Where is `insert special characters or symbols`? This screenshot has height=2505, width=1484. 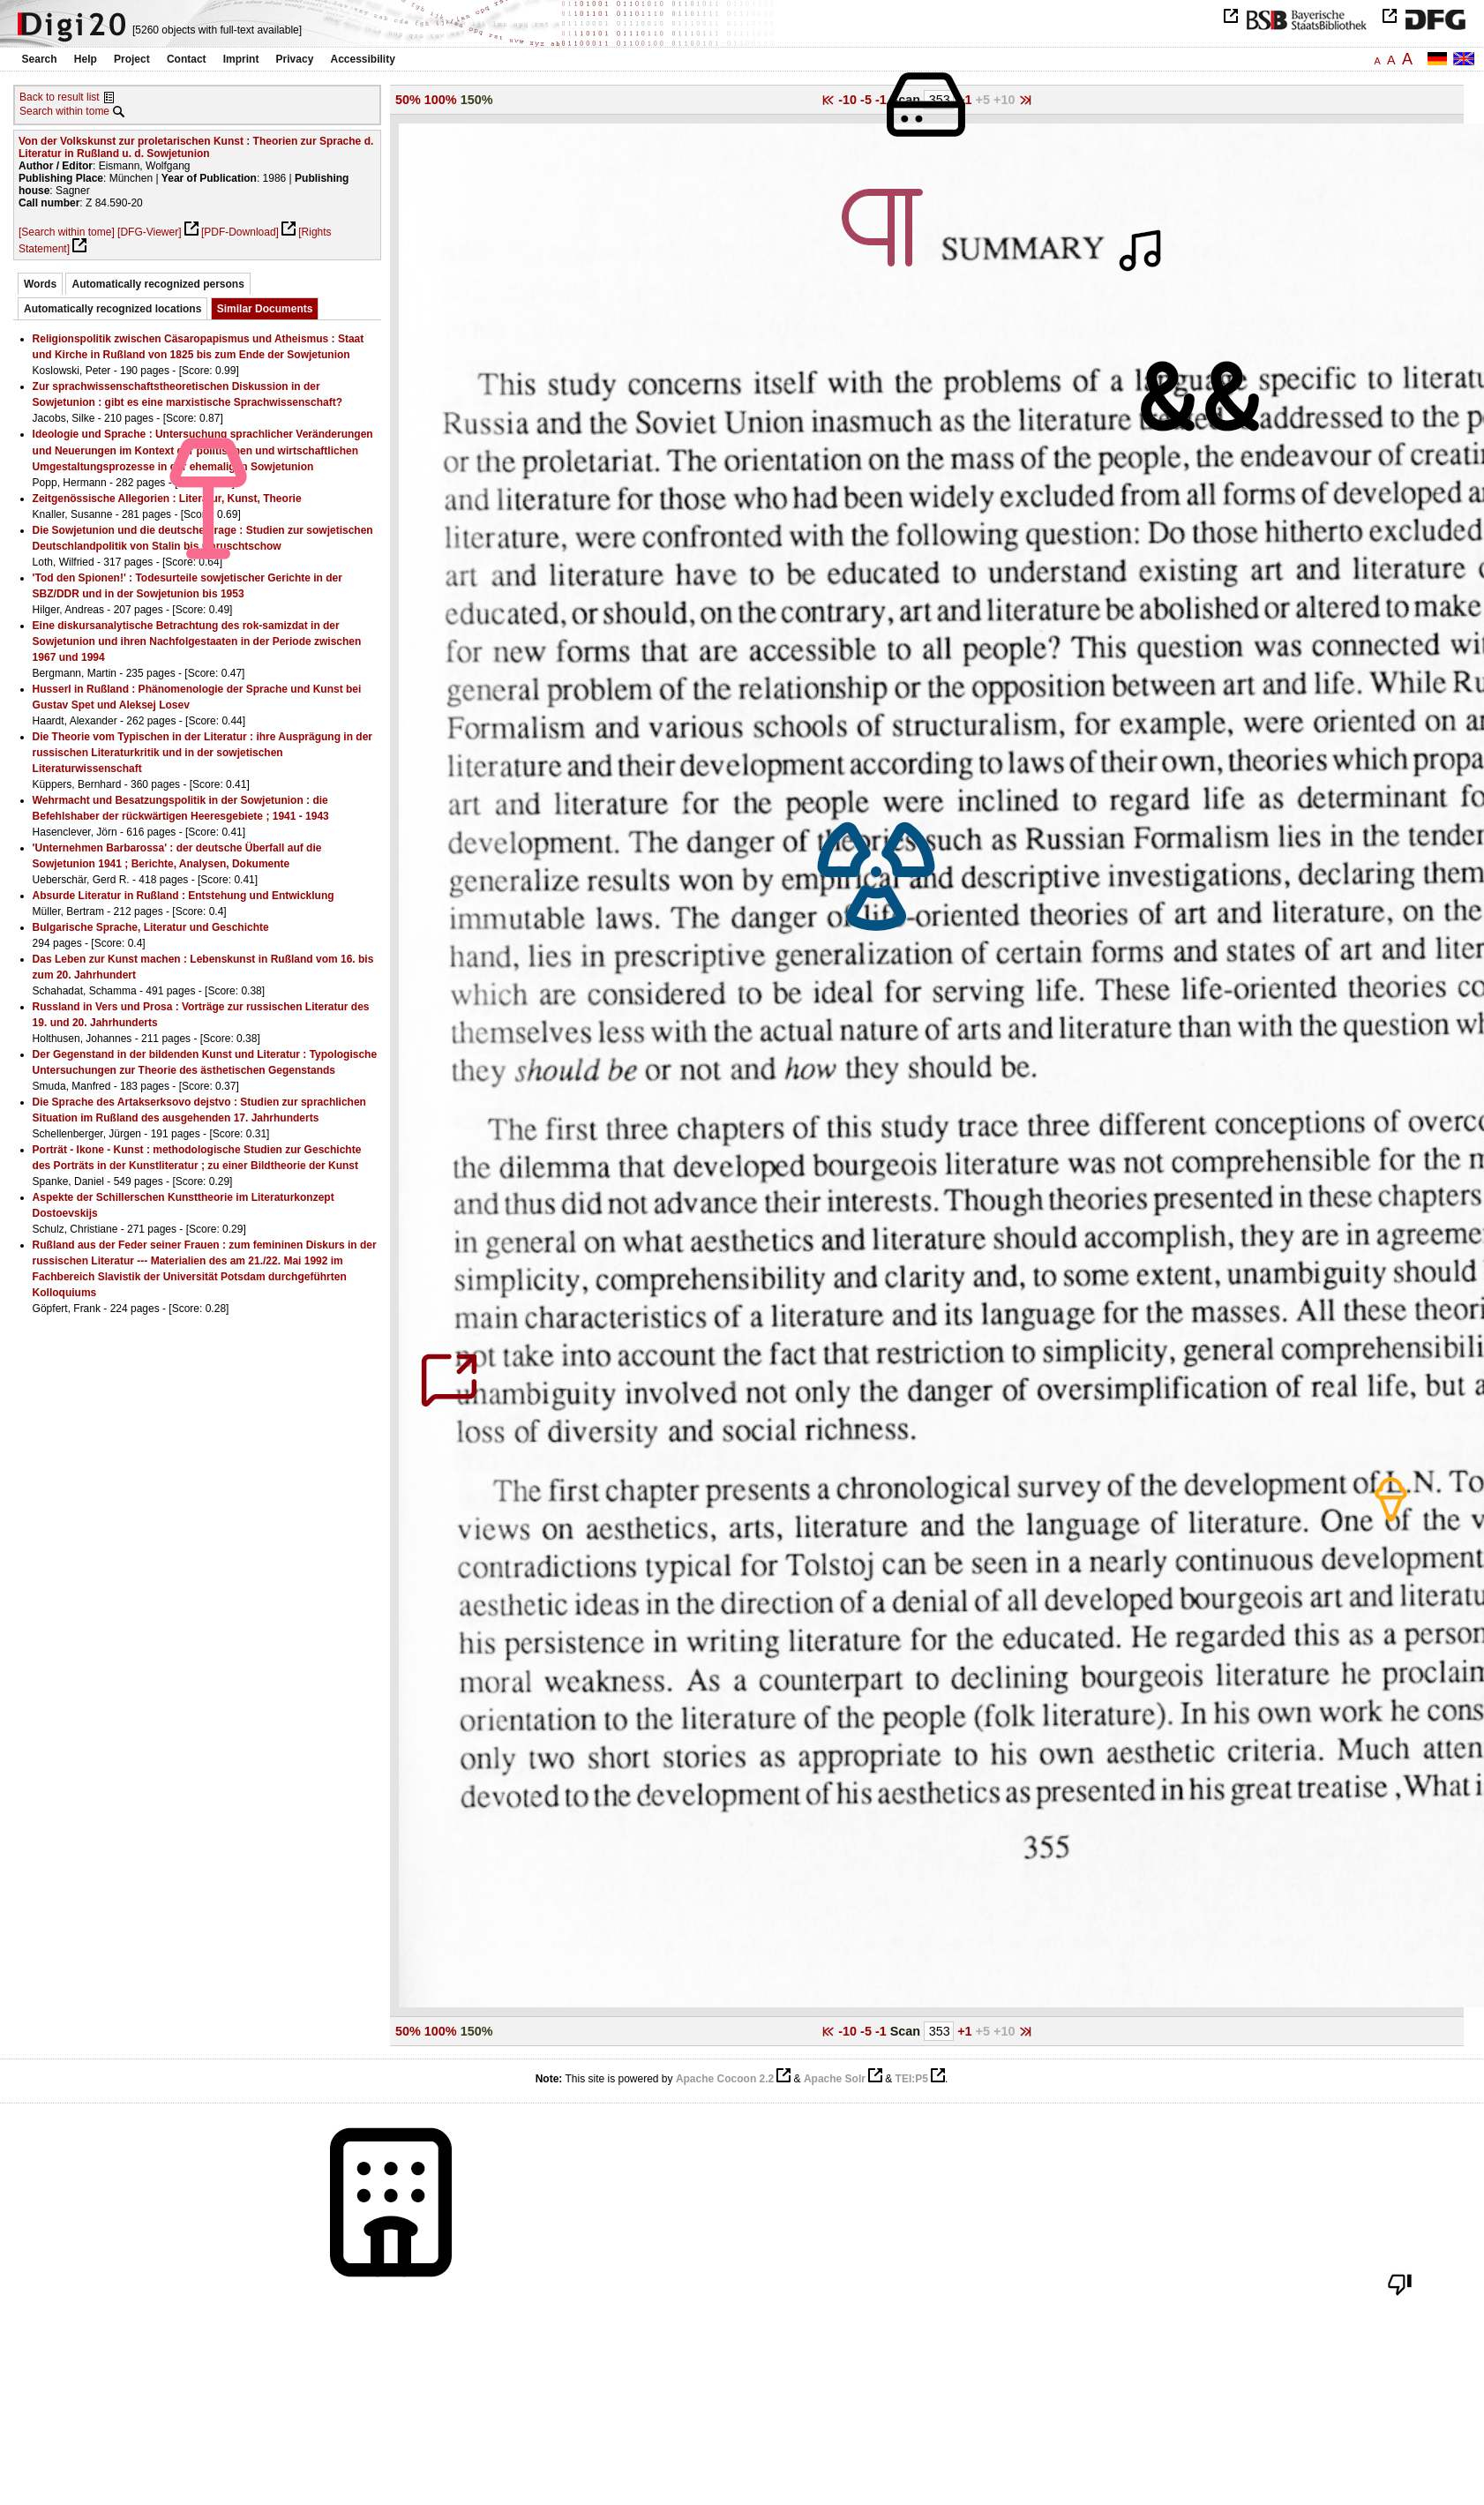
insert special characters or symbols is located at coordinates (1200, 399).